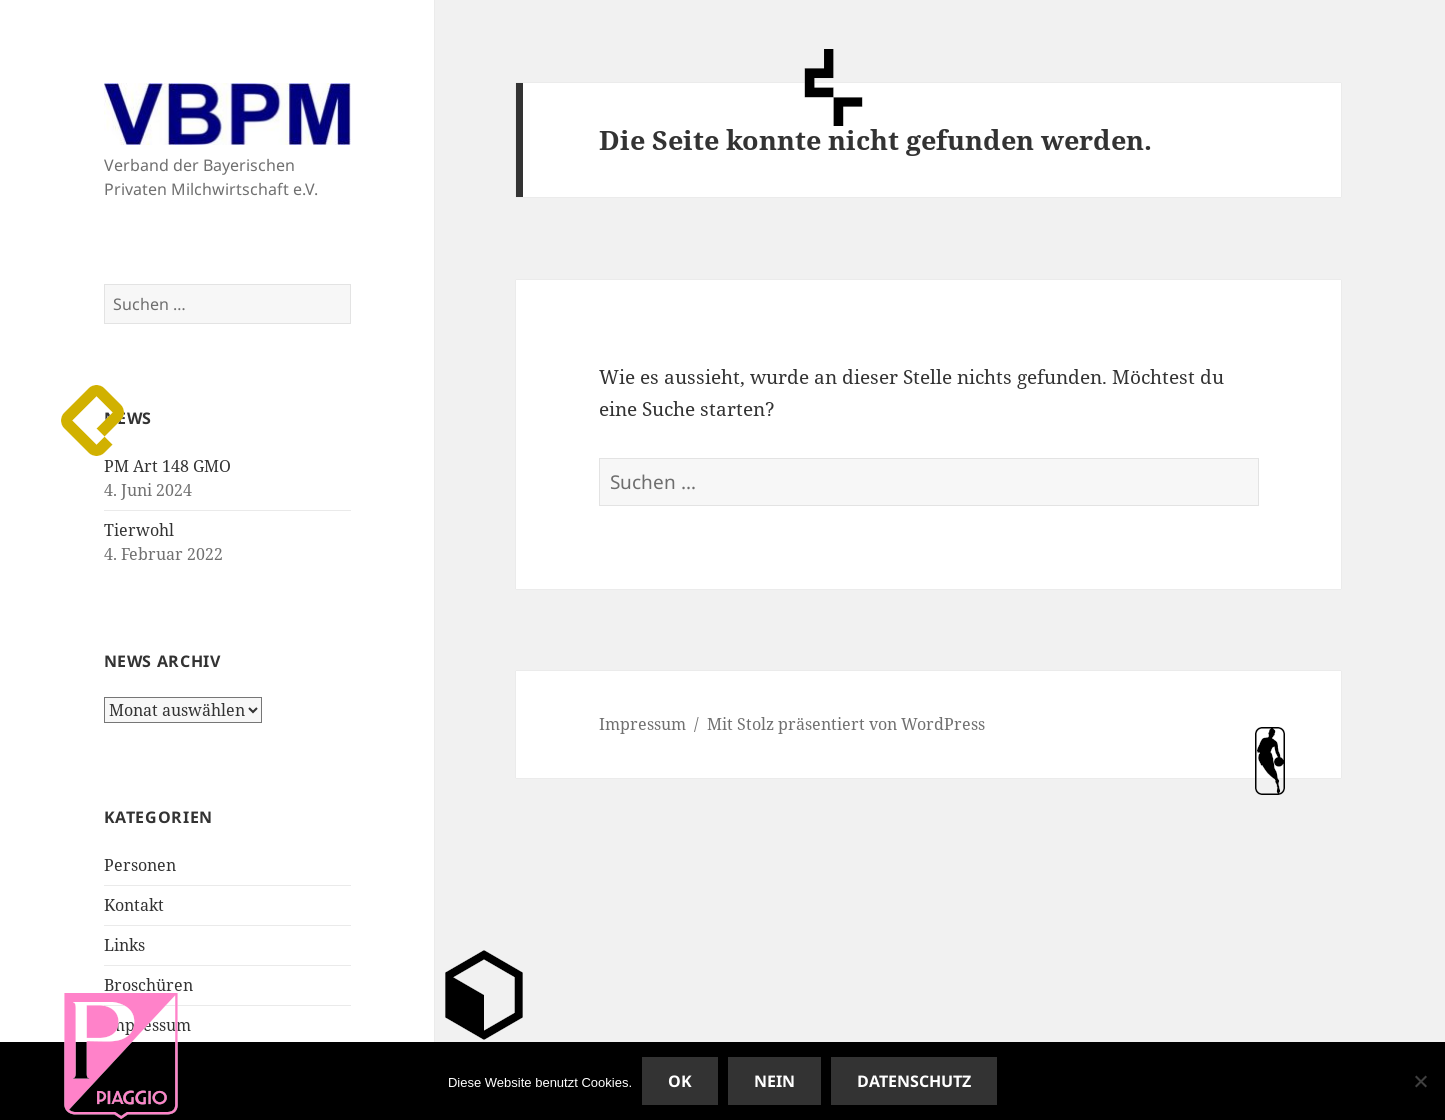 Image resolution: width=1445 pixels, height=1120 pixels. What do you see at coordinates (1270, 761) in the screenshot?
I see `open the NBA app` at bounding box center [1270, 761].